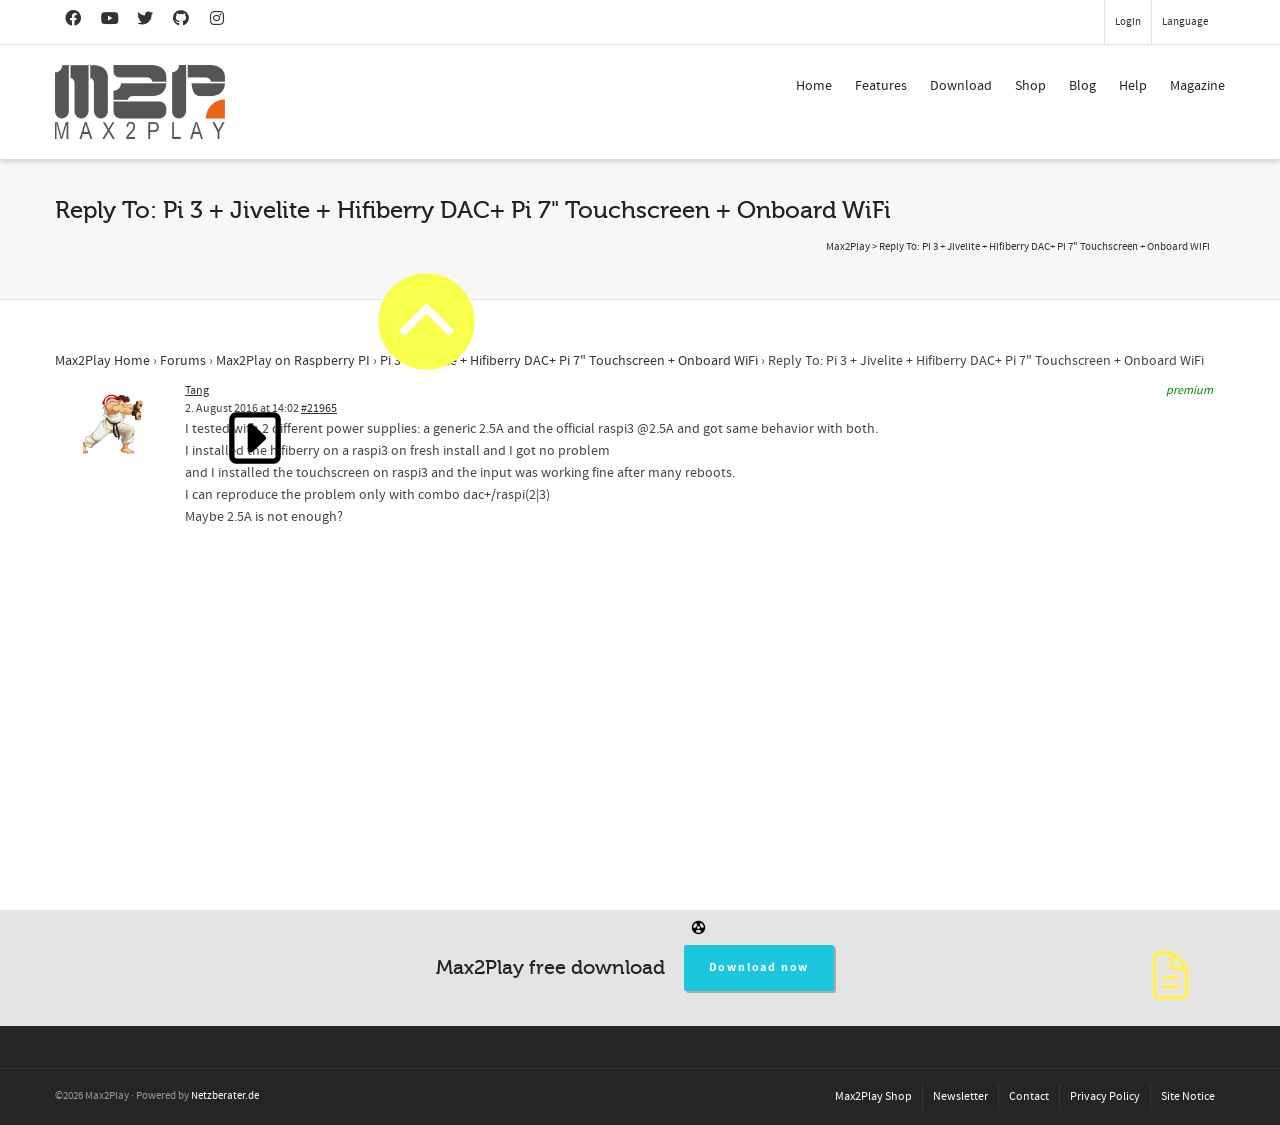 The height and width of the screenshot is (1125, 1280). What do you see at coordinates (698, 927) in the screenshot?
I see `indicates radioactive or hazardous material warning` at bounding box center [698, 927].